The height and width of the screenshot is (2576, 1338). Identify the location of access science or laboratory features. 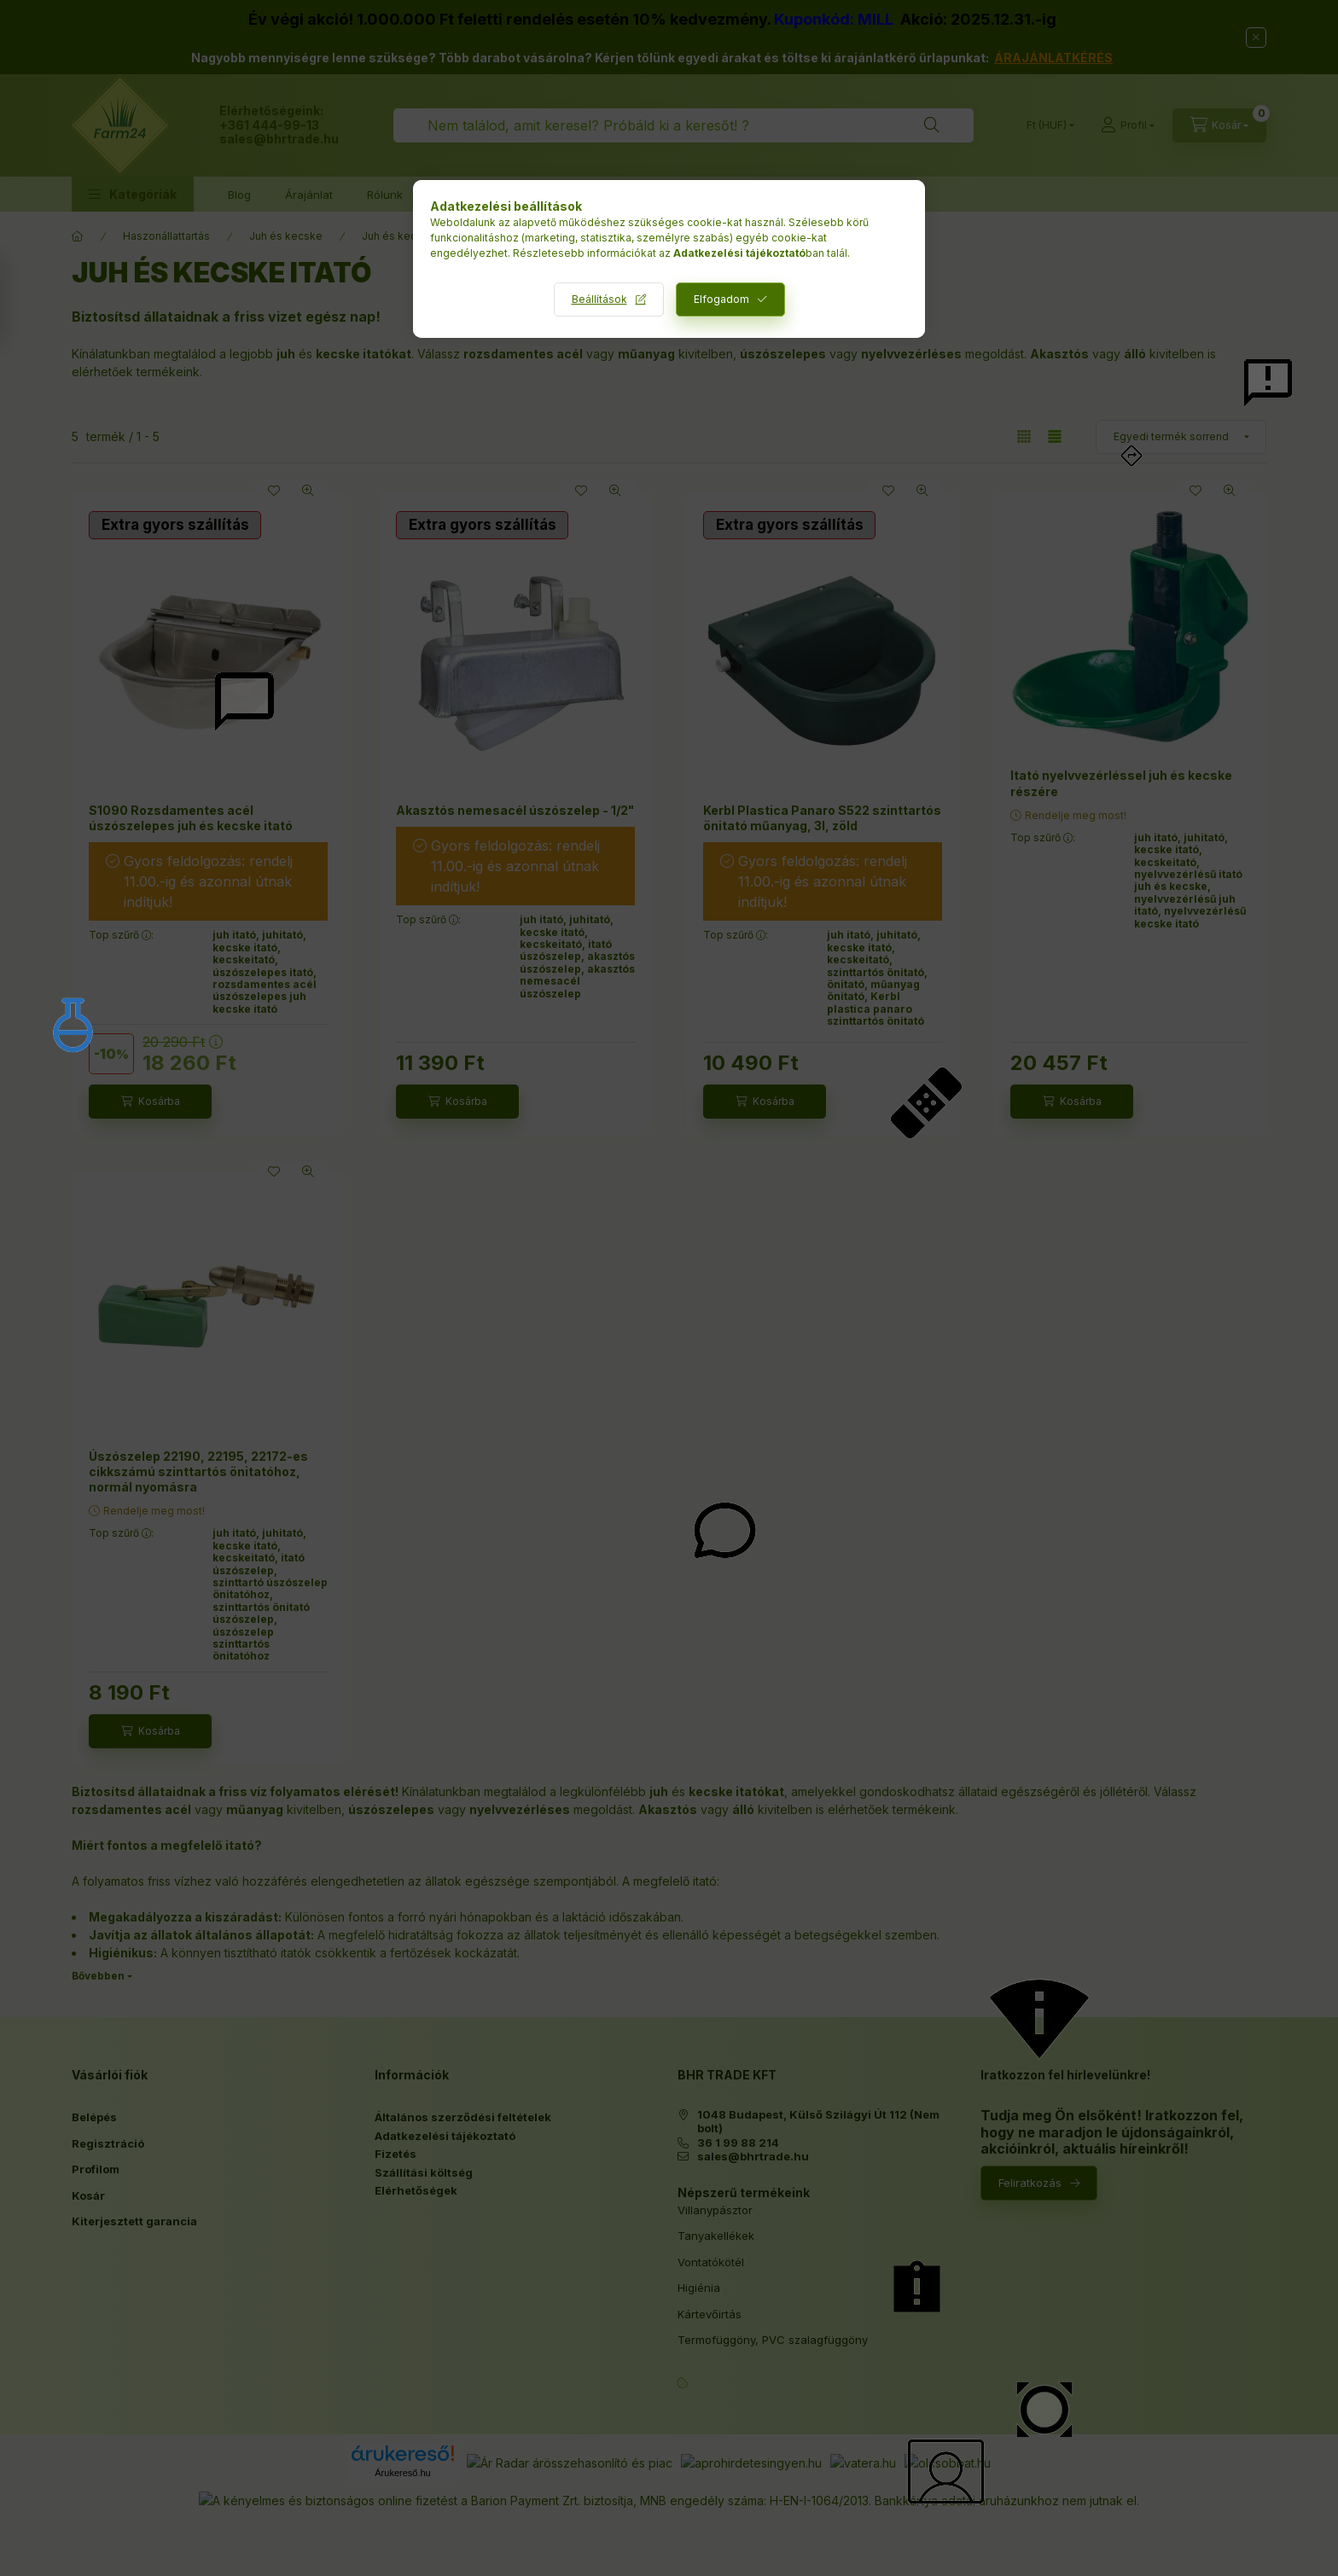
(73, 1025).